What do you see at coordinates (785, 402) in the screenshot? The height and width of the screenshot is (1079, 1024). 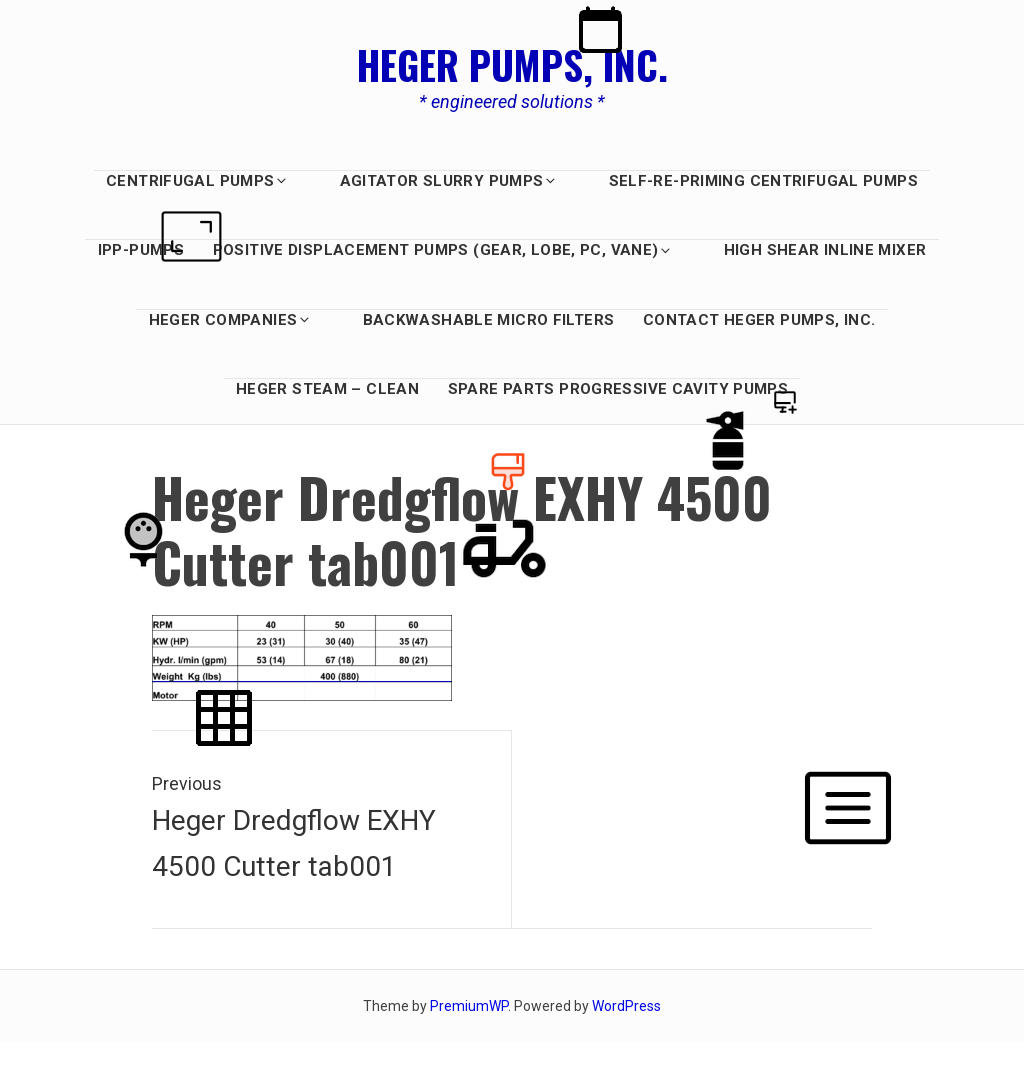 I see `add a new desktop device` at bounding box center [785, 402].